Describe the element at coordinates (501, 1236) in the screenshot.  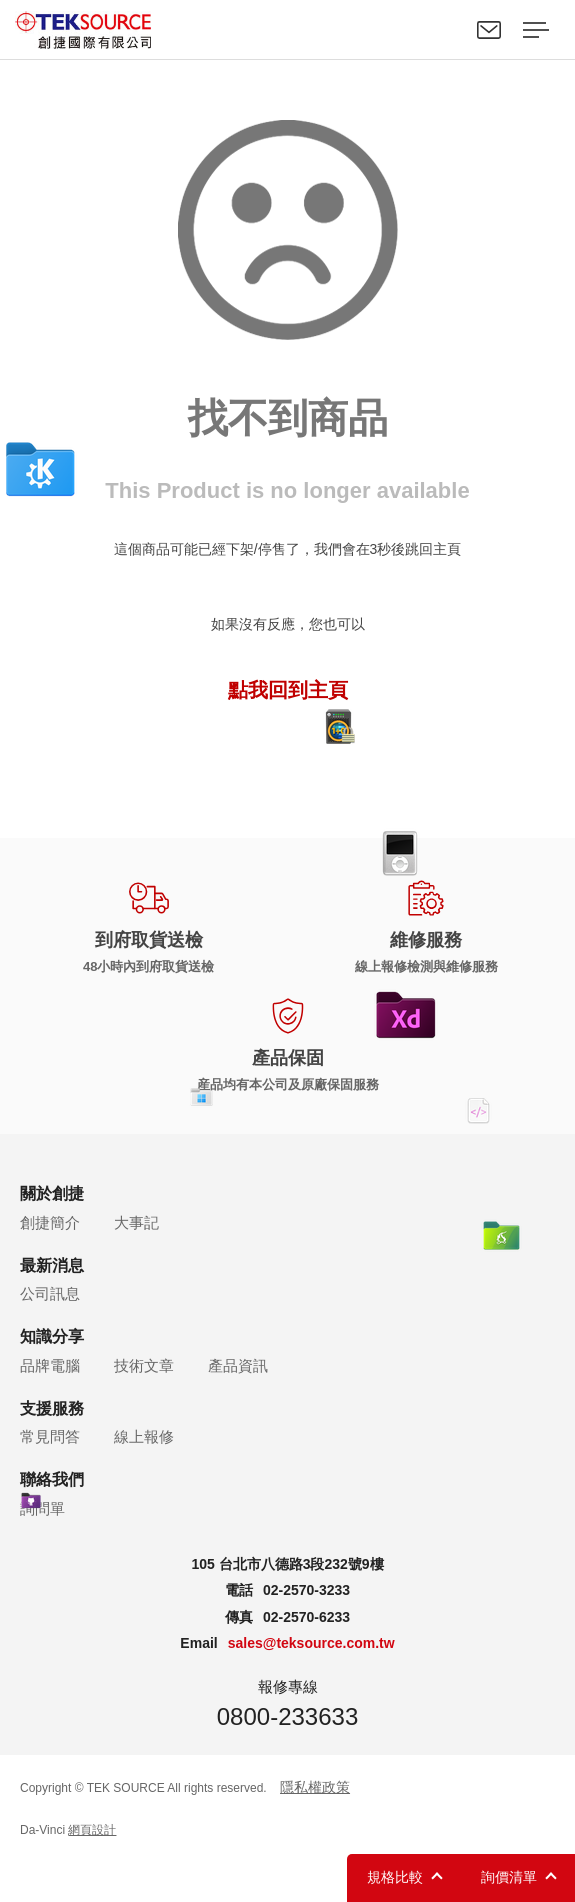
I see `open your GameJolt games folder` at that location.